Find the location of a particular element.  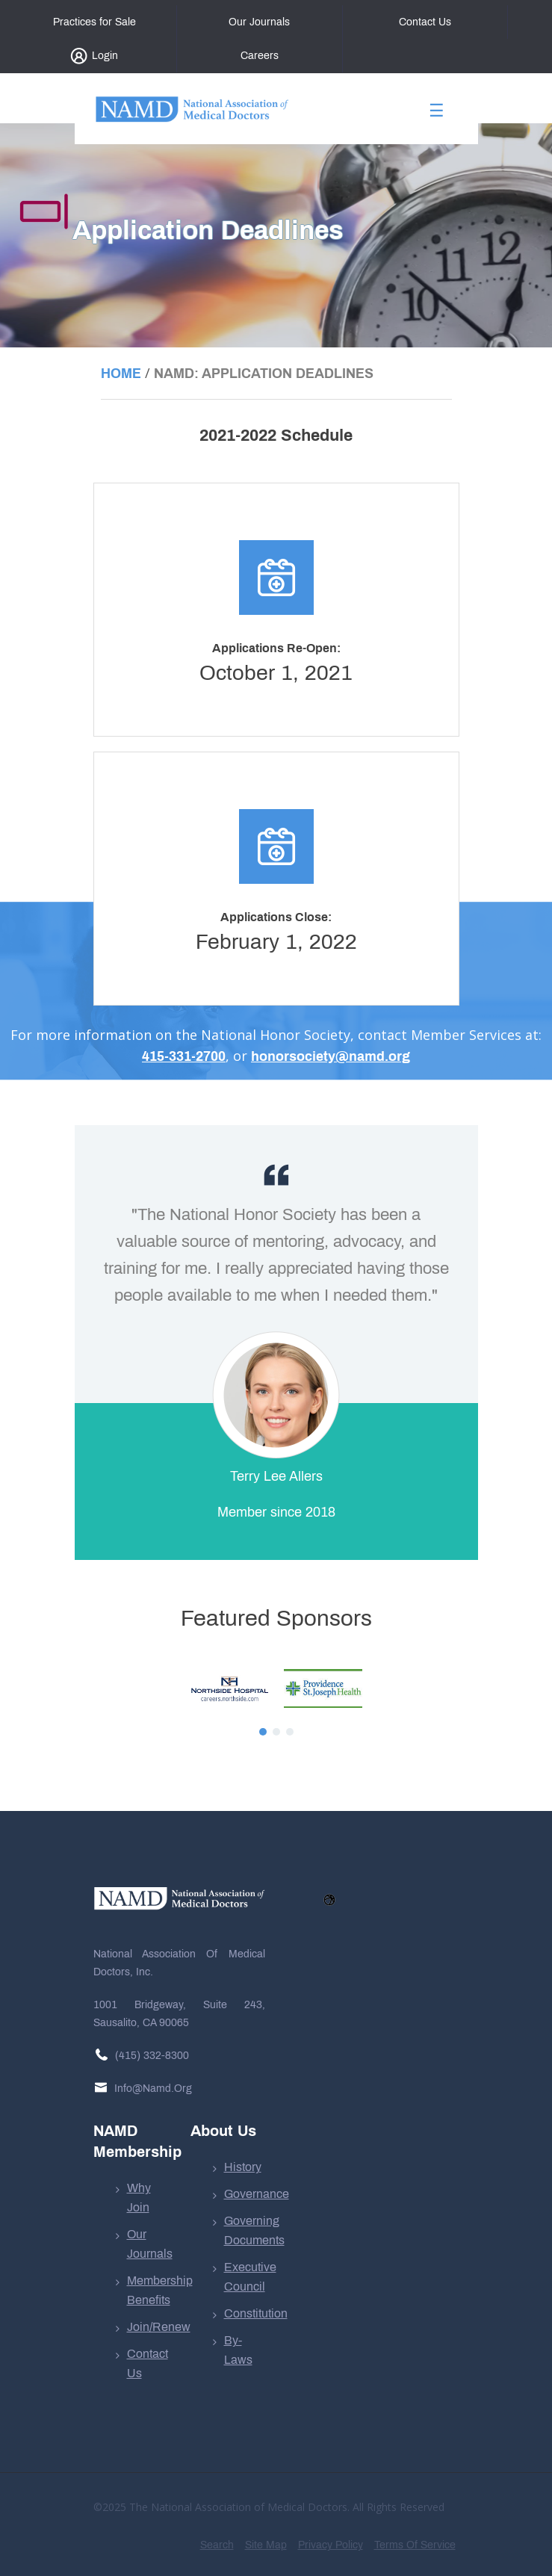

access games or entertainment section is located at coordinates (329, 1900).